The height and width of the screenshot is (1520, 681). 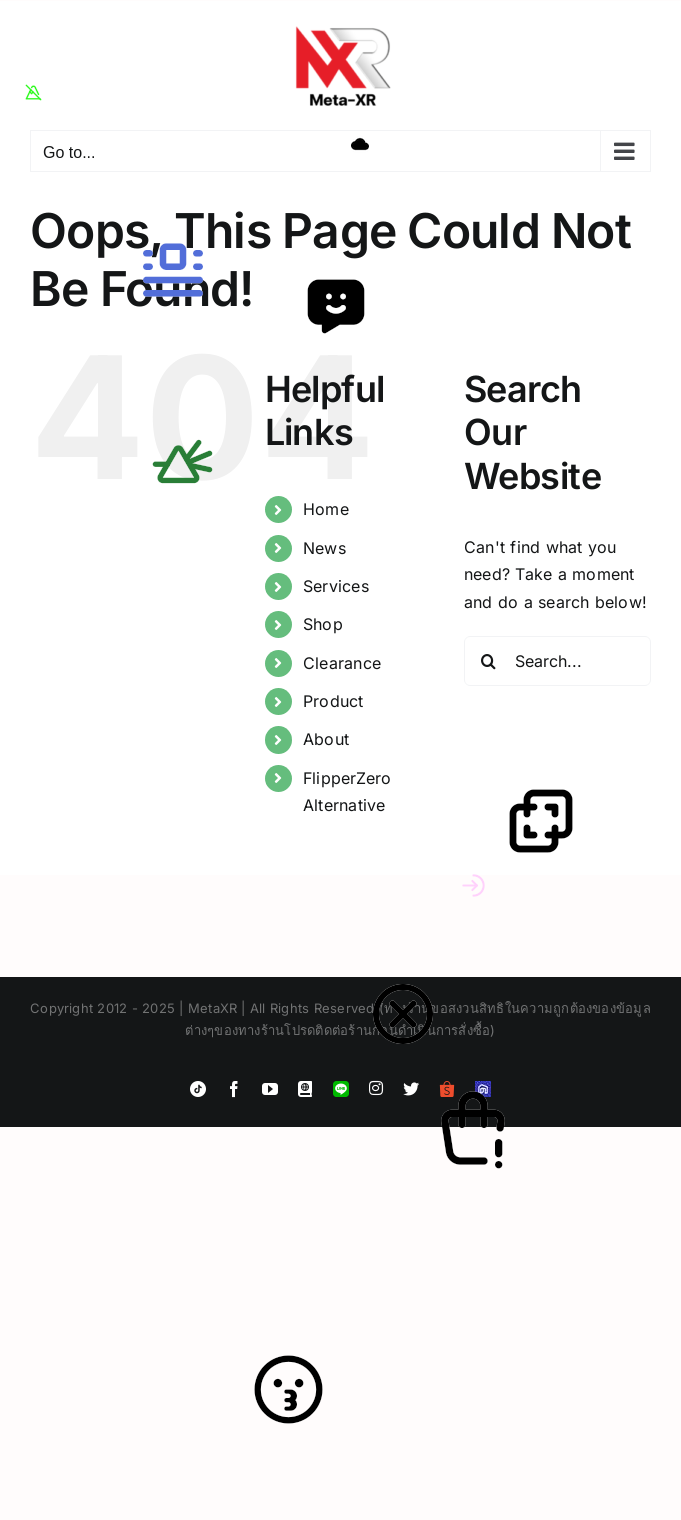 What do you see at coordinates (541, 821) in the screenshot?
I see `apply layer difference blend mode` at bounding box center [541, 821].